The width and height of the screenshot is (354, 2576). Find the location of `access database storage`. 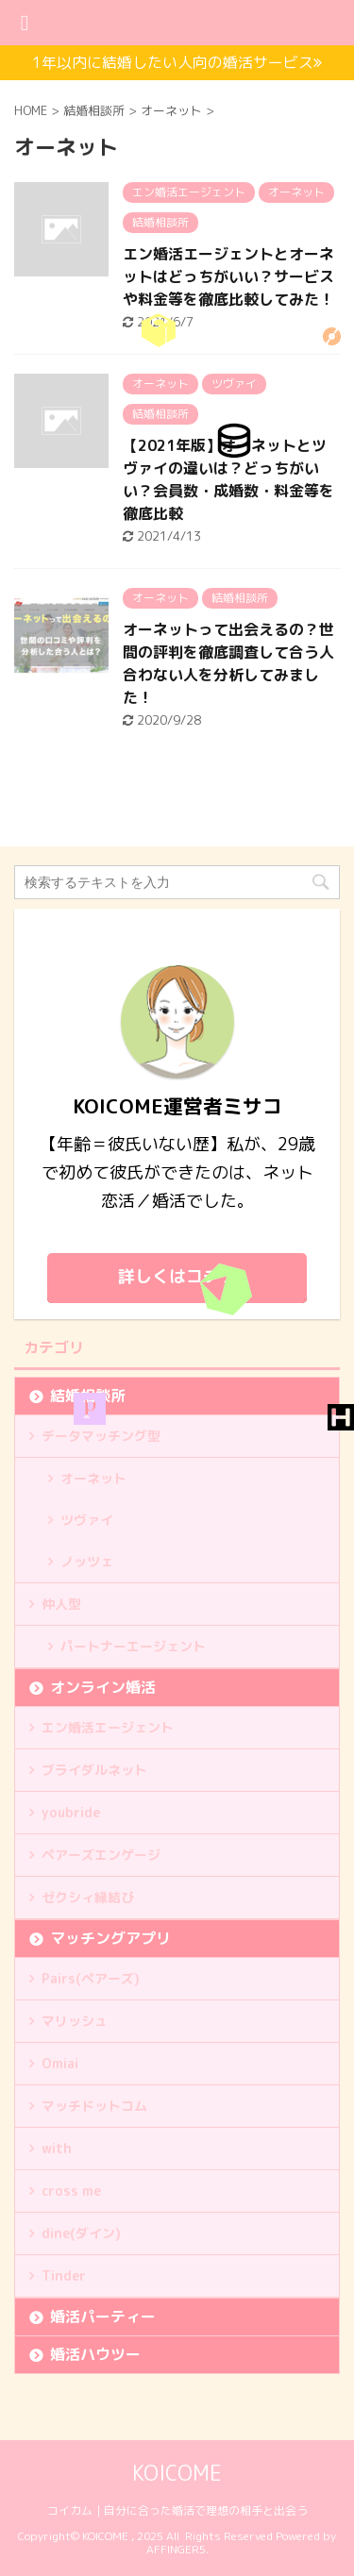

access database storage is located at coordinates (234, 440).